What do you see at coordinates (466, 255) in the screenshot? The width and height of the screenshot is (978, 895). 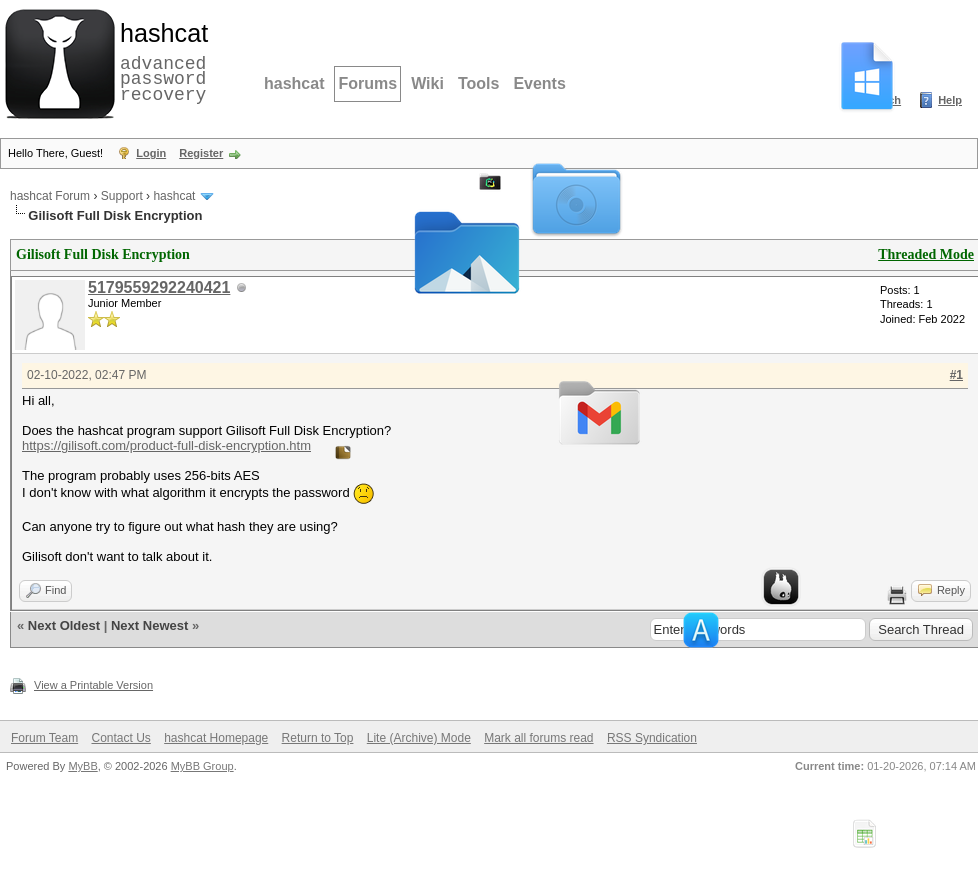 I see `open folder containing landscape or mountain photos` at bounding box center [466, 255].